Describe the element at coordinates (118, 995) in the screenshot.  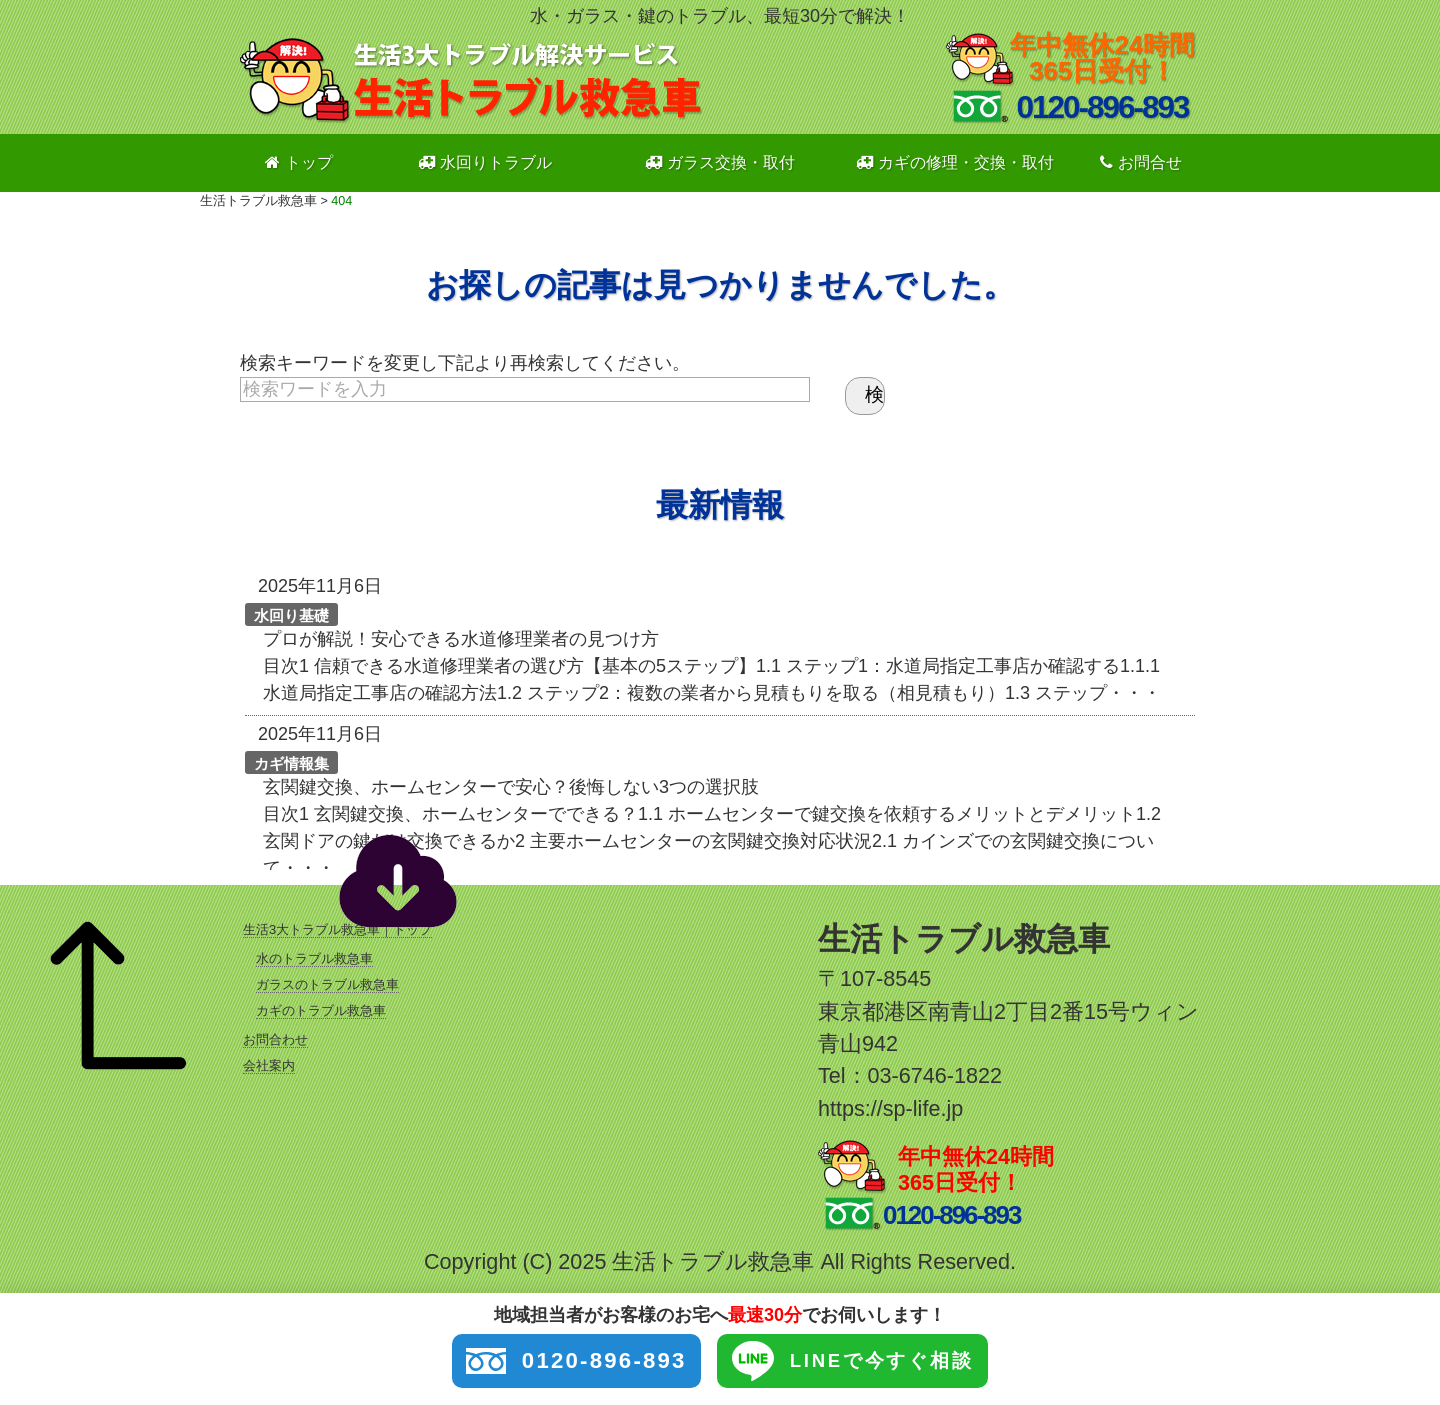
I see `go back and up to previous level` at that location.